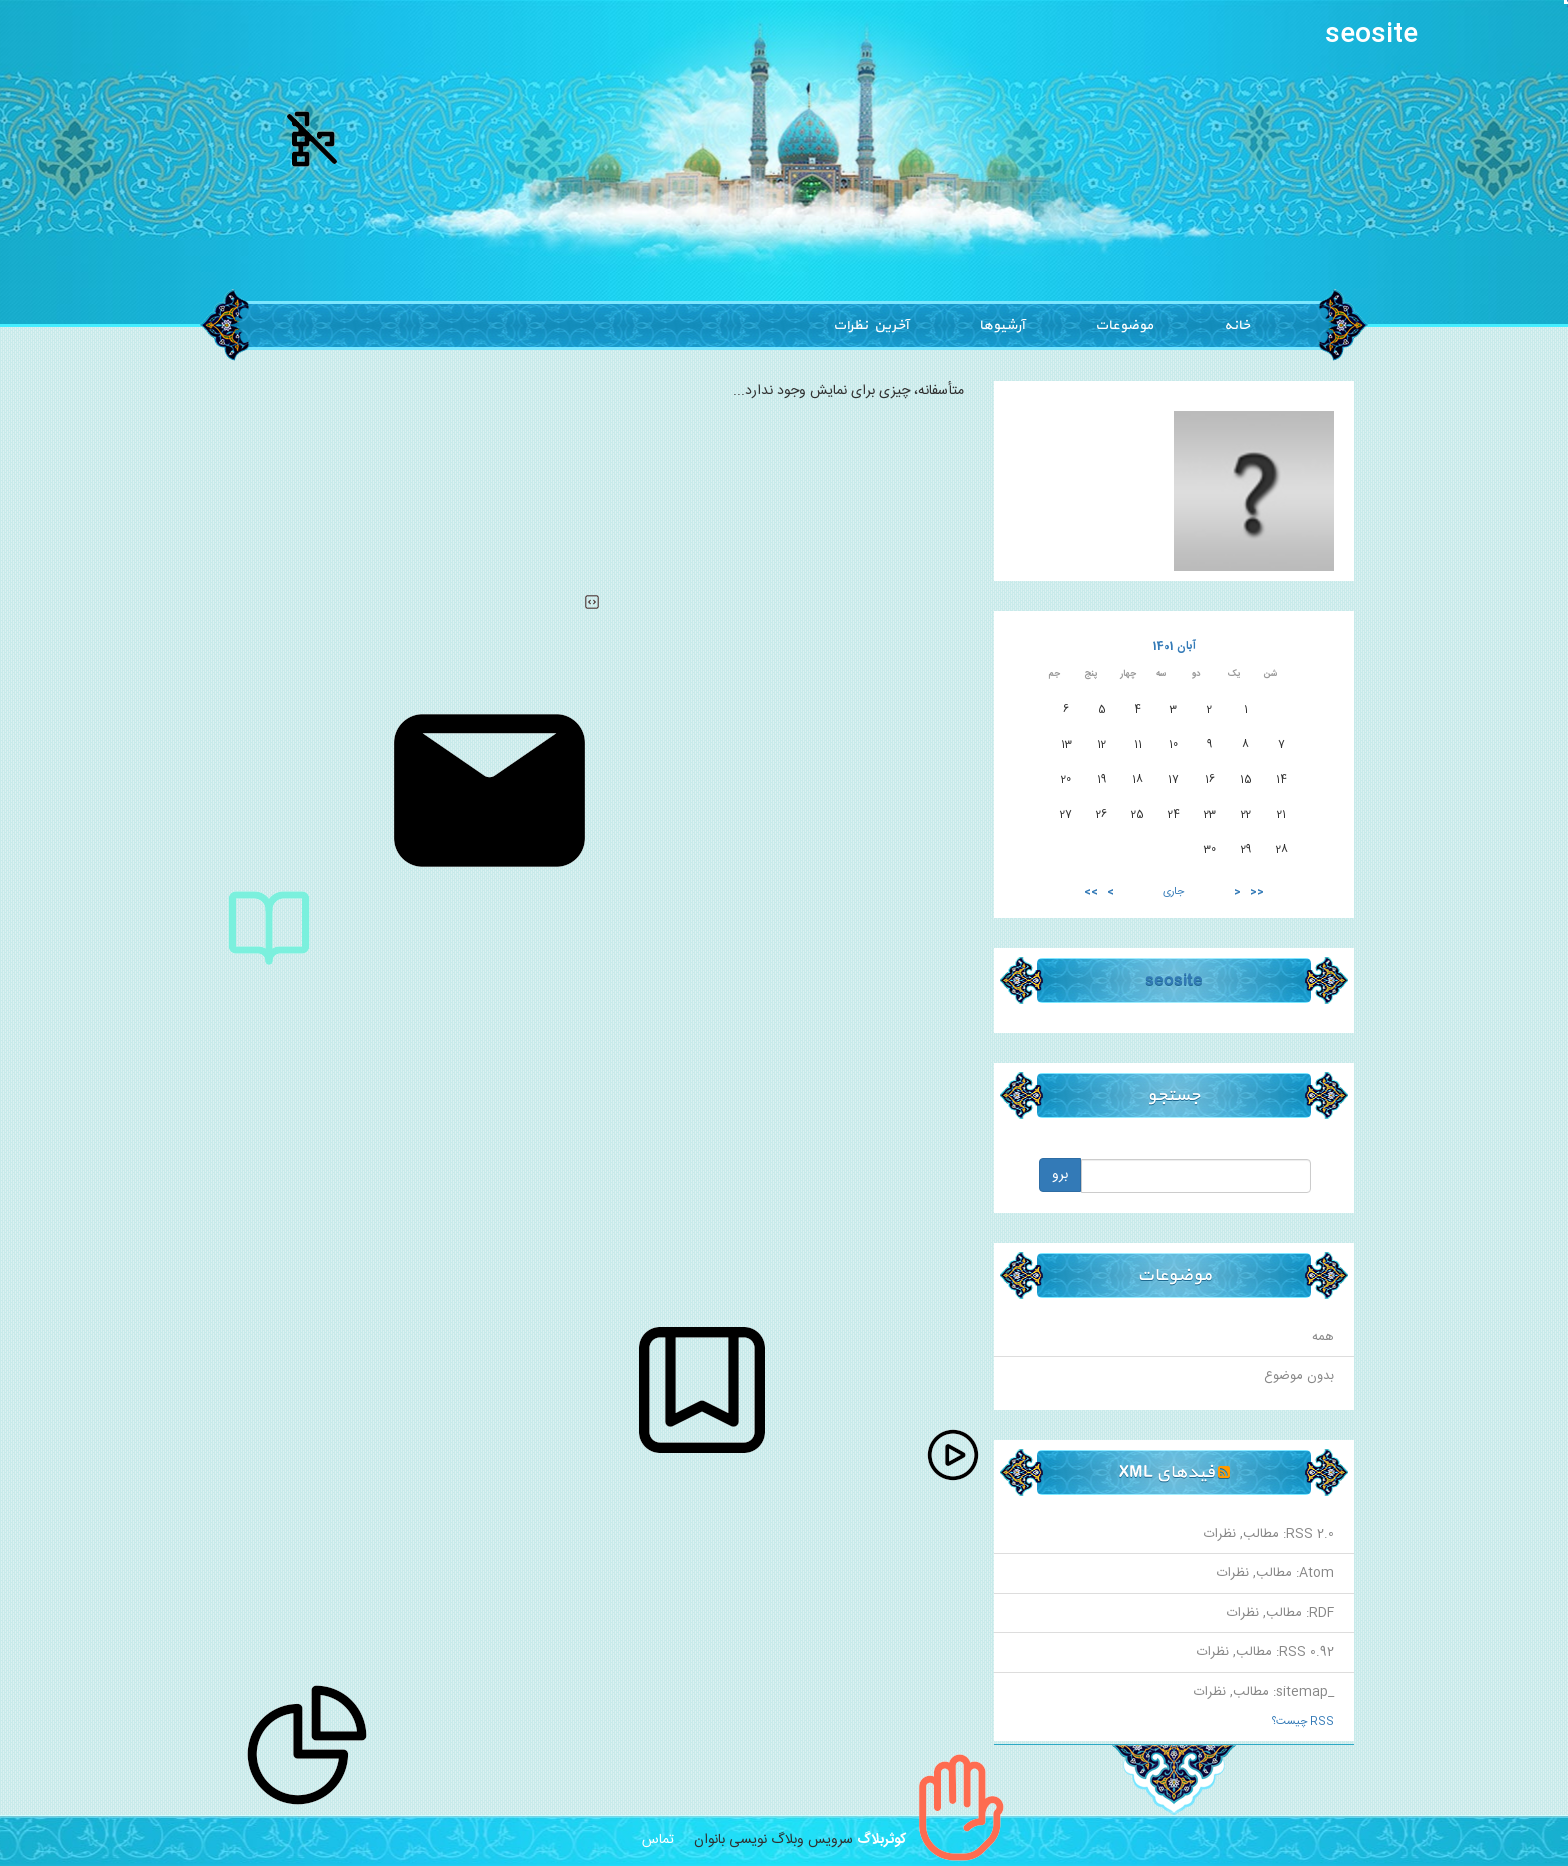  I want to click on view analytics or statistics breakdown, so click(307, 1745).